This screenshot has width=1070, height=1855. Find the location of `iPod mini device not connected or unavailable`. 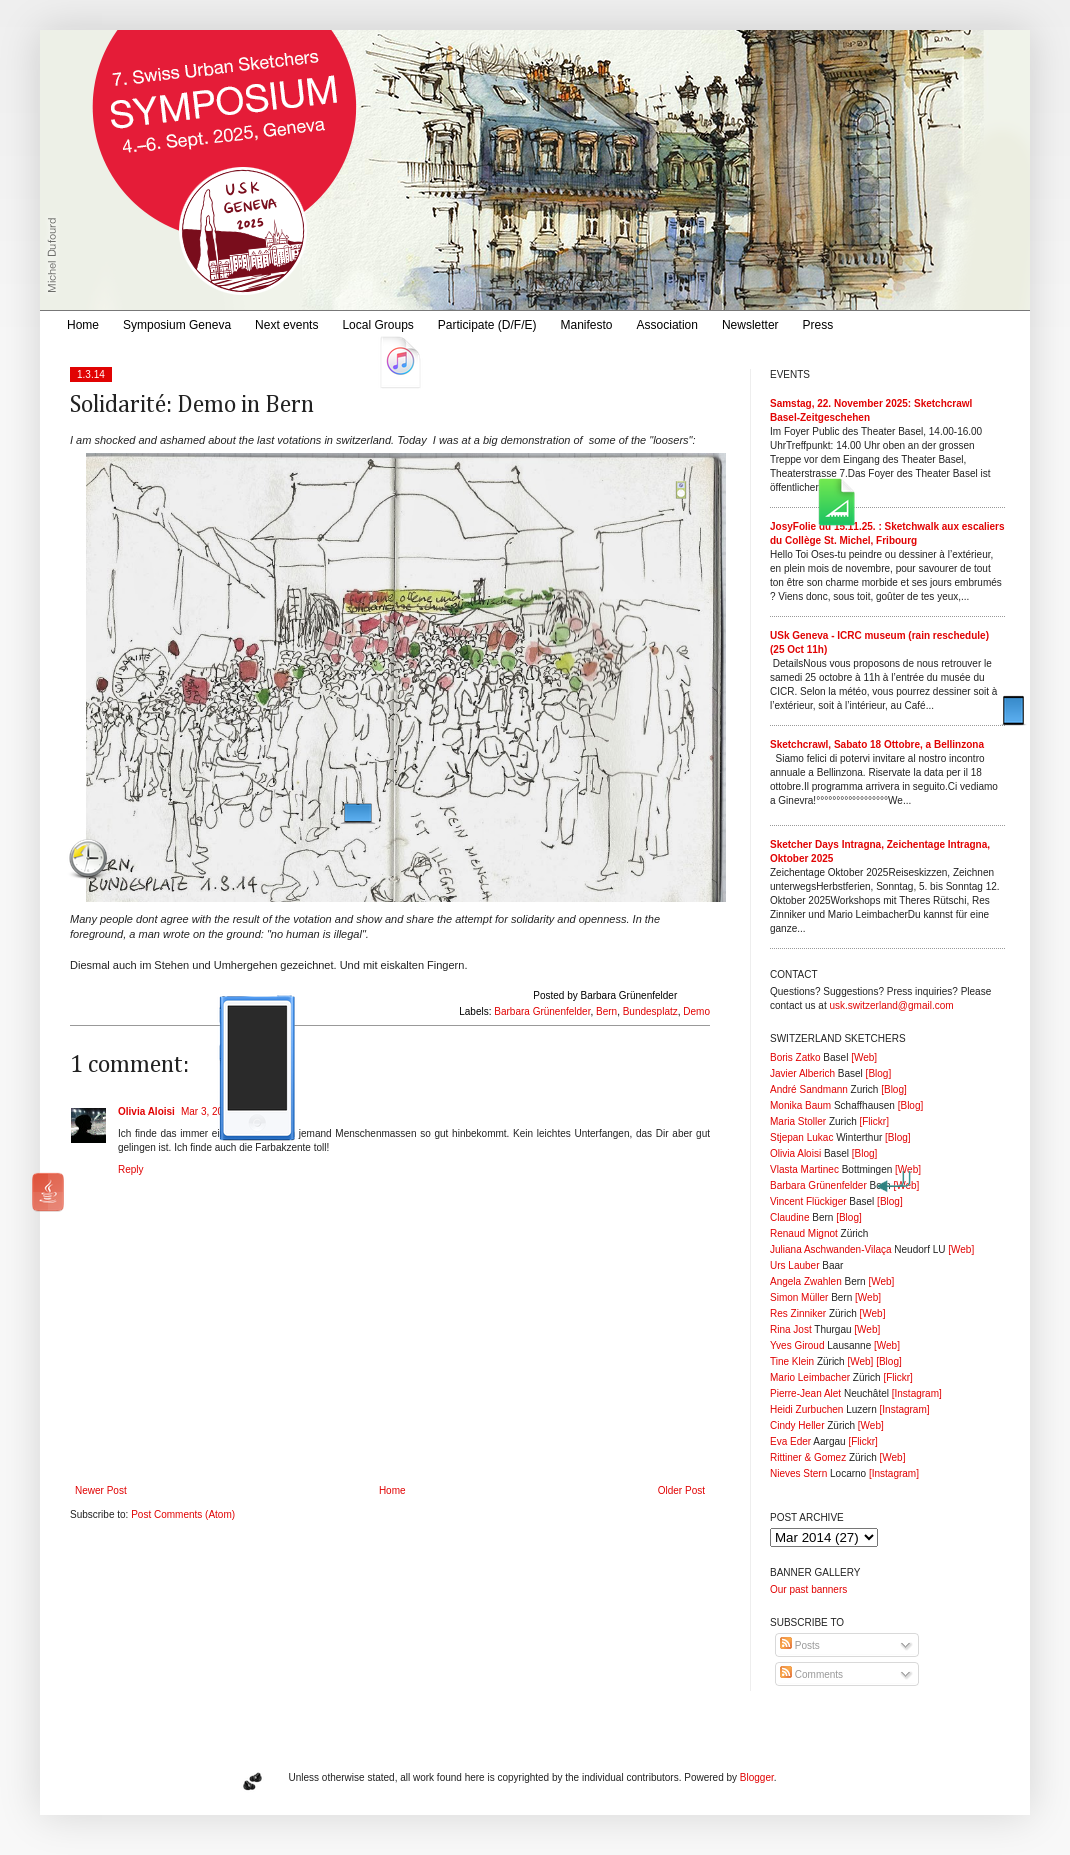

iPod mini device not connected or unavailable is located at coordinates (681, 490).